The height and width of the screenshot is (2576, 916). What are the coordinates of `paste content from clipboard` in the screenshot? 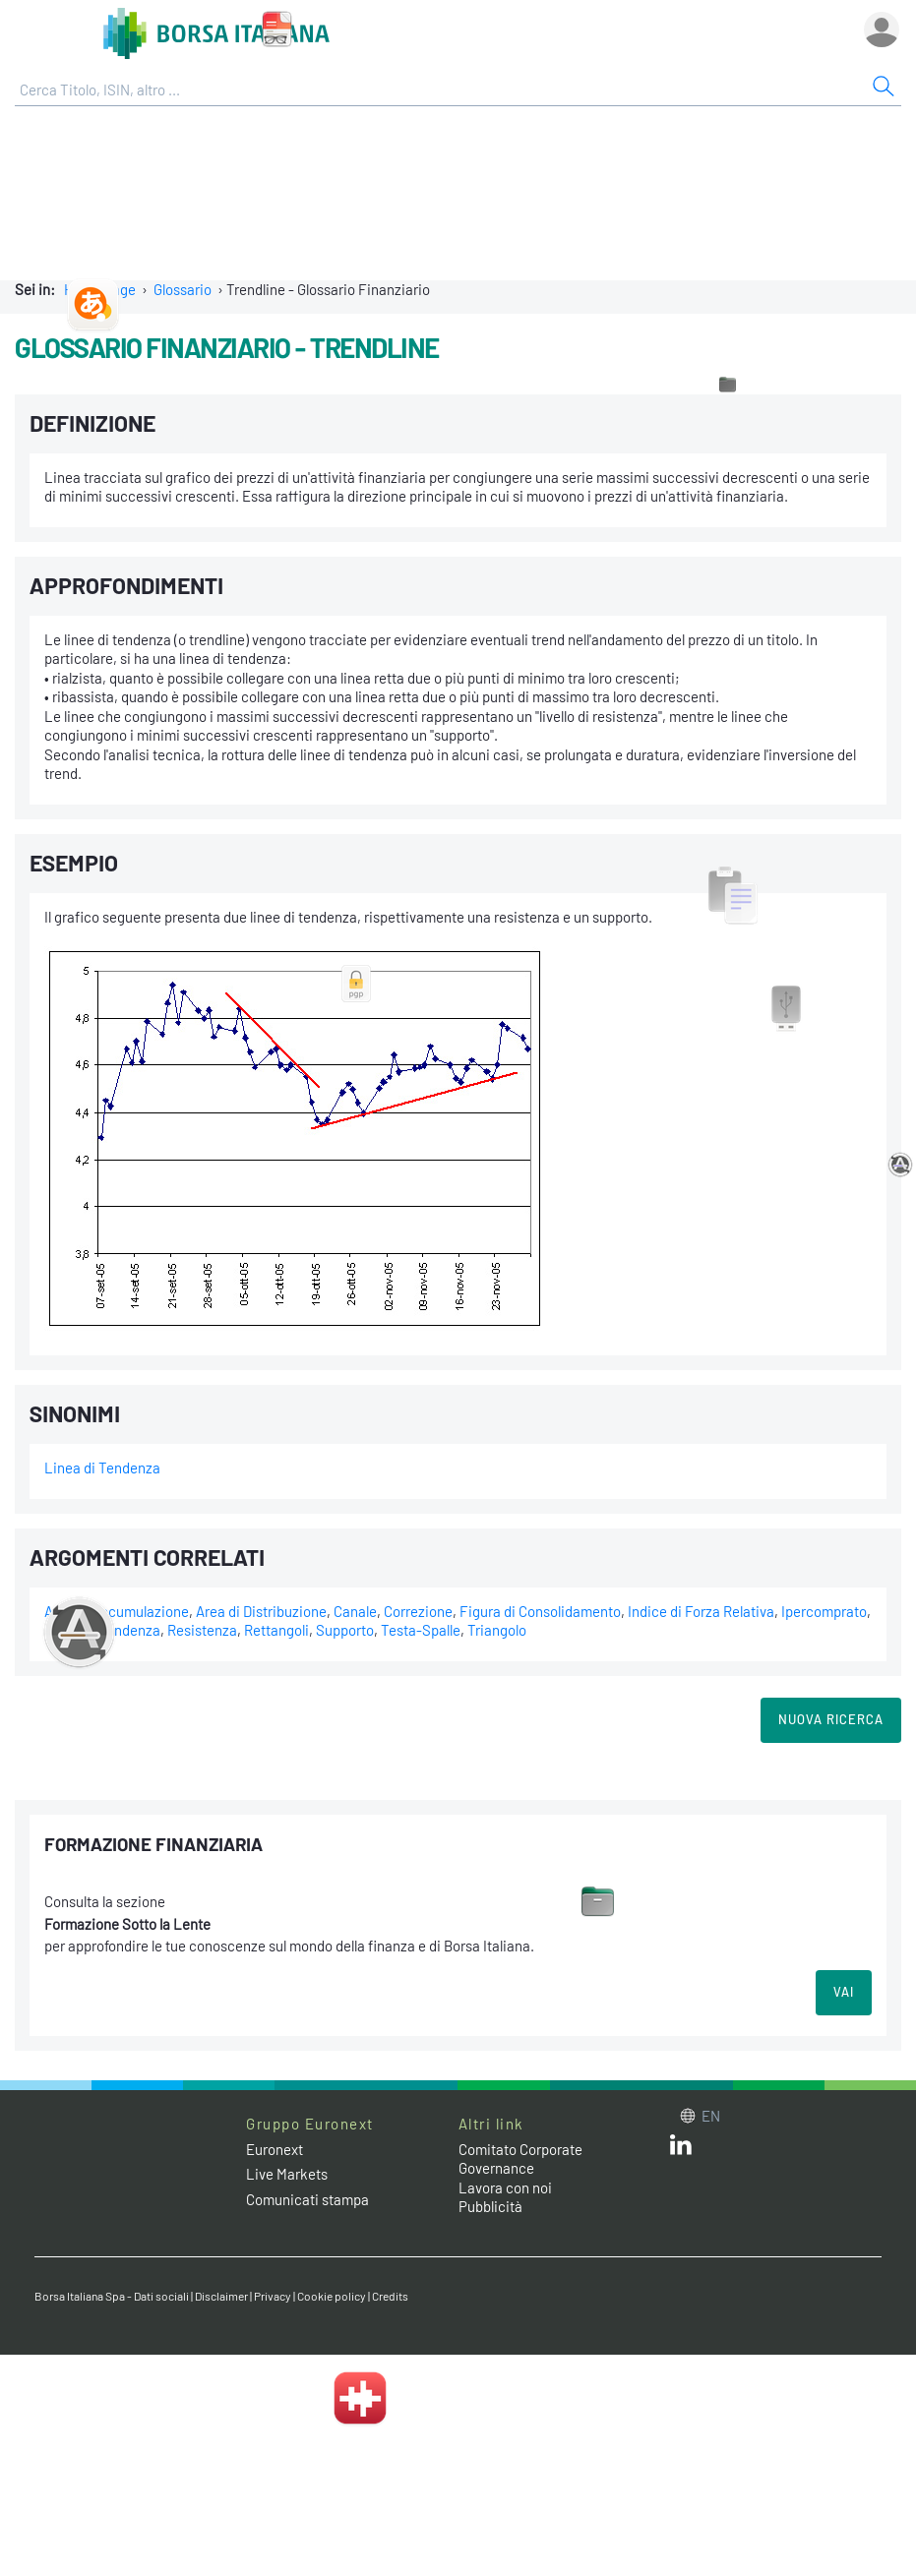 It's located at (733, 895).